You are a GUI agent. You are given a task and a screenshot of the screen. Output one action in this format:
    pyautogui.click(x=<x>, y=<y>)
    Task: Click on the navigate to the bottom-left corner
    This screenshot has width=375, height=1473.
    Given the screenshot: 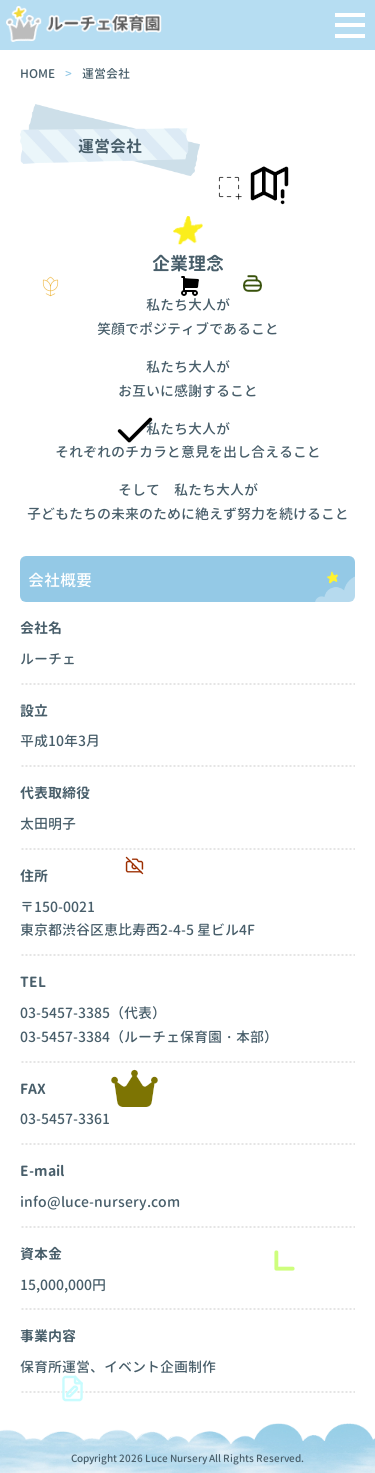 What is the action you would take?
    pyautogui.click(x=284, y=1260)
    